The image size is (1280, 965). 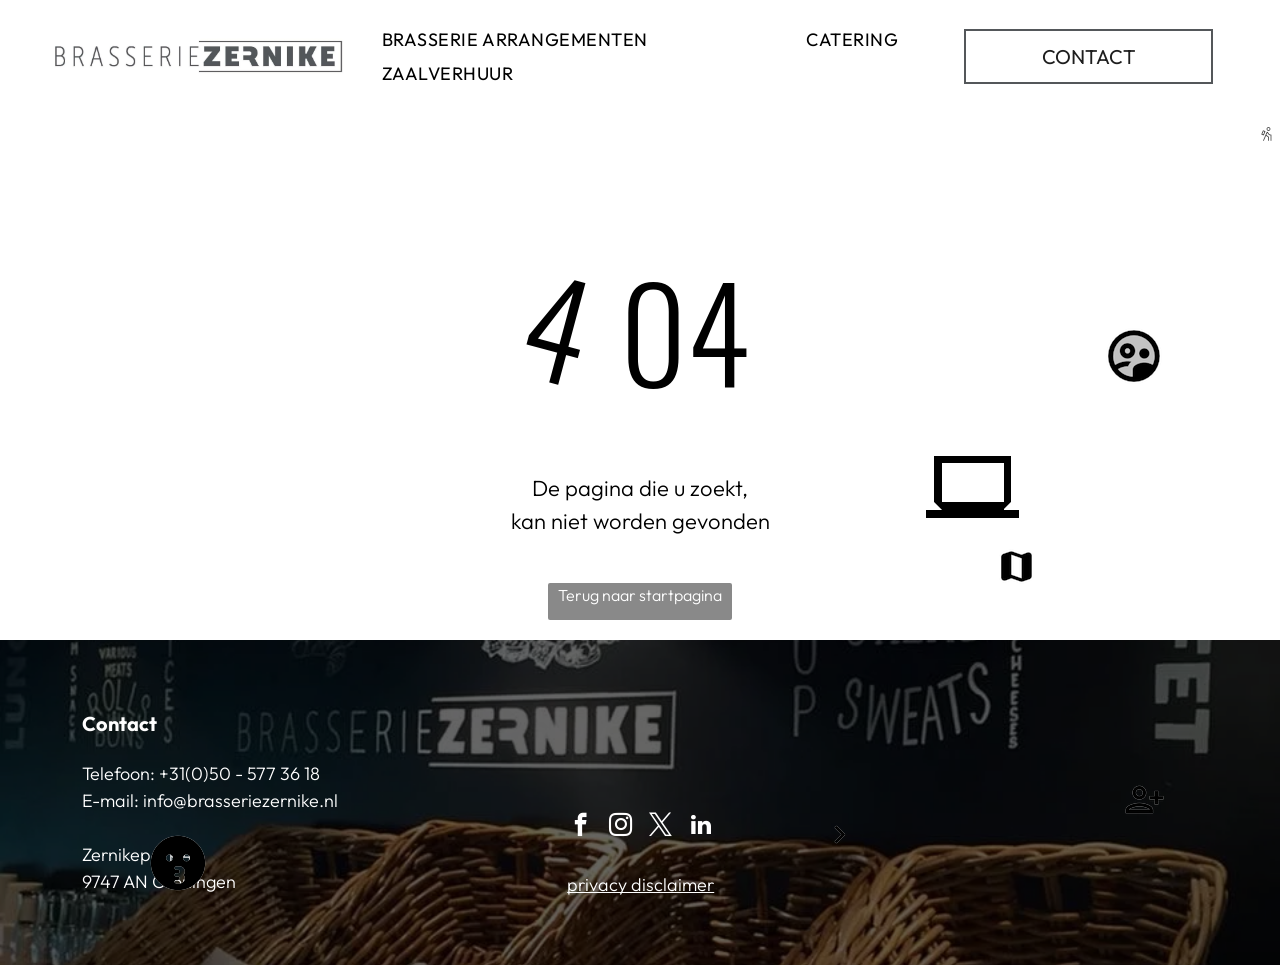 What do you see at coordinates (1134, 356) in the screenshot?
I see `view supervised or child accounts` at bounding box center [1134, 356].